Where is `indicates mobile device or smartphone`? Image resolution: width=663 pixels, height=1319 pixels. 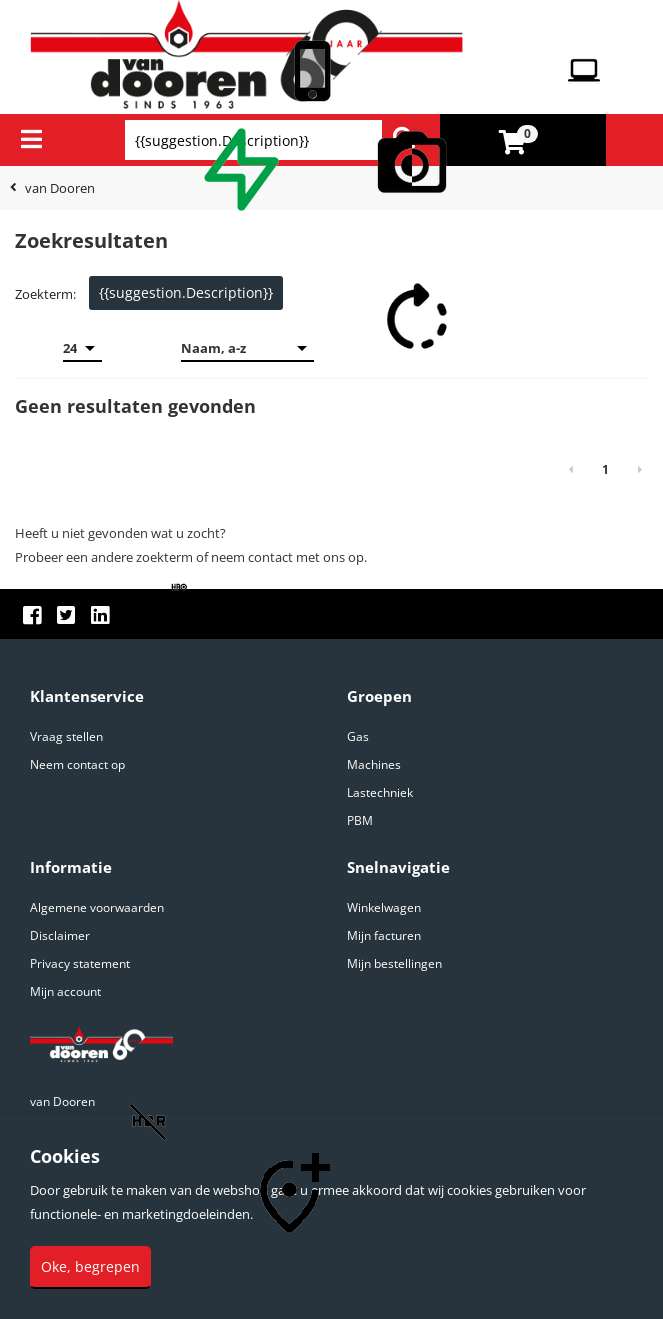
indicates mobile device or smartphone is located at coordinates (314, 71).